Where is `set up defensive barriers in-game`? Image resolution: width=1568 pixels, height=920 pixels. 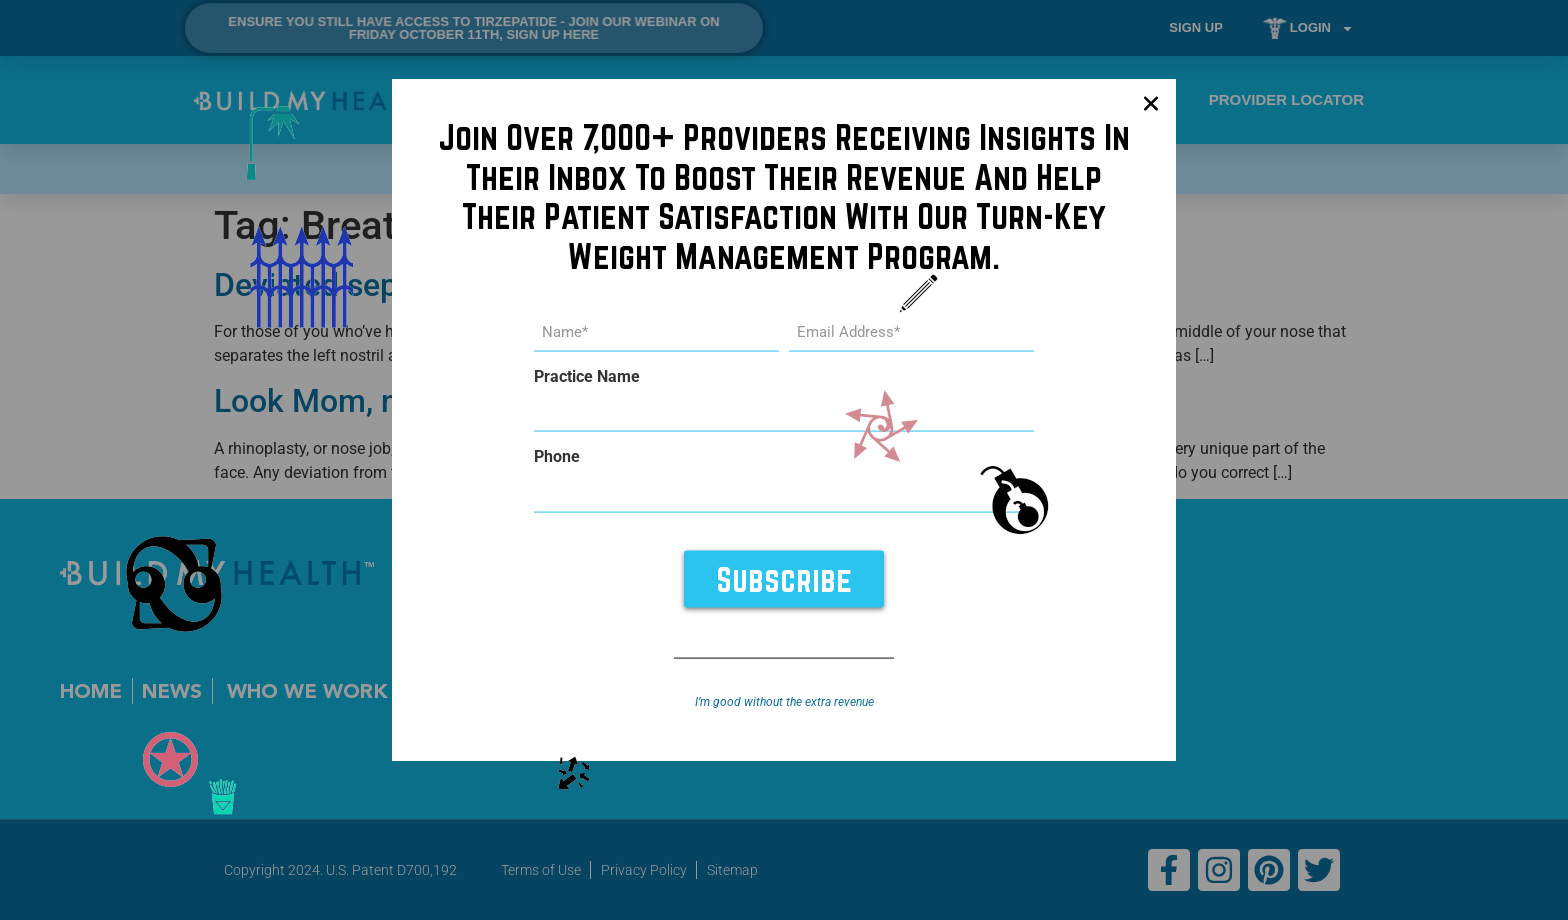 set up defensive barriers in-game is located at coordinates (301, 276).